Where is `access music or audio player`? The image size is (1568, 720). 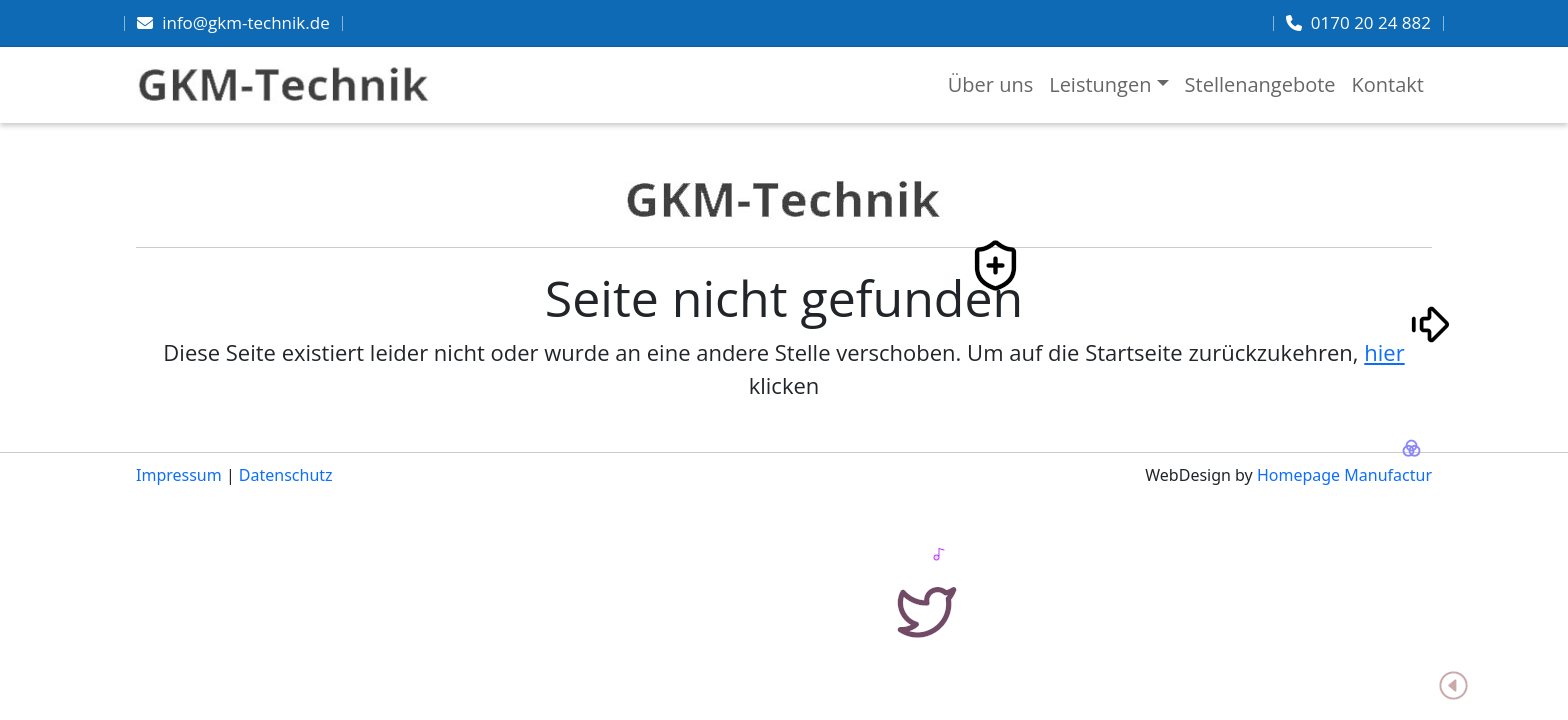 access music or audio player is located at coordinates (939, 554).